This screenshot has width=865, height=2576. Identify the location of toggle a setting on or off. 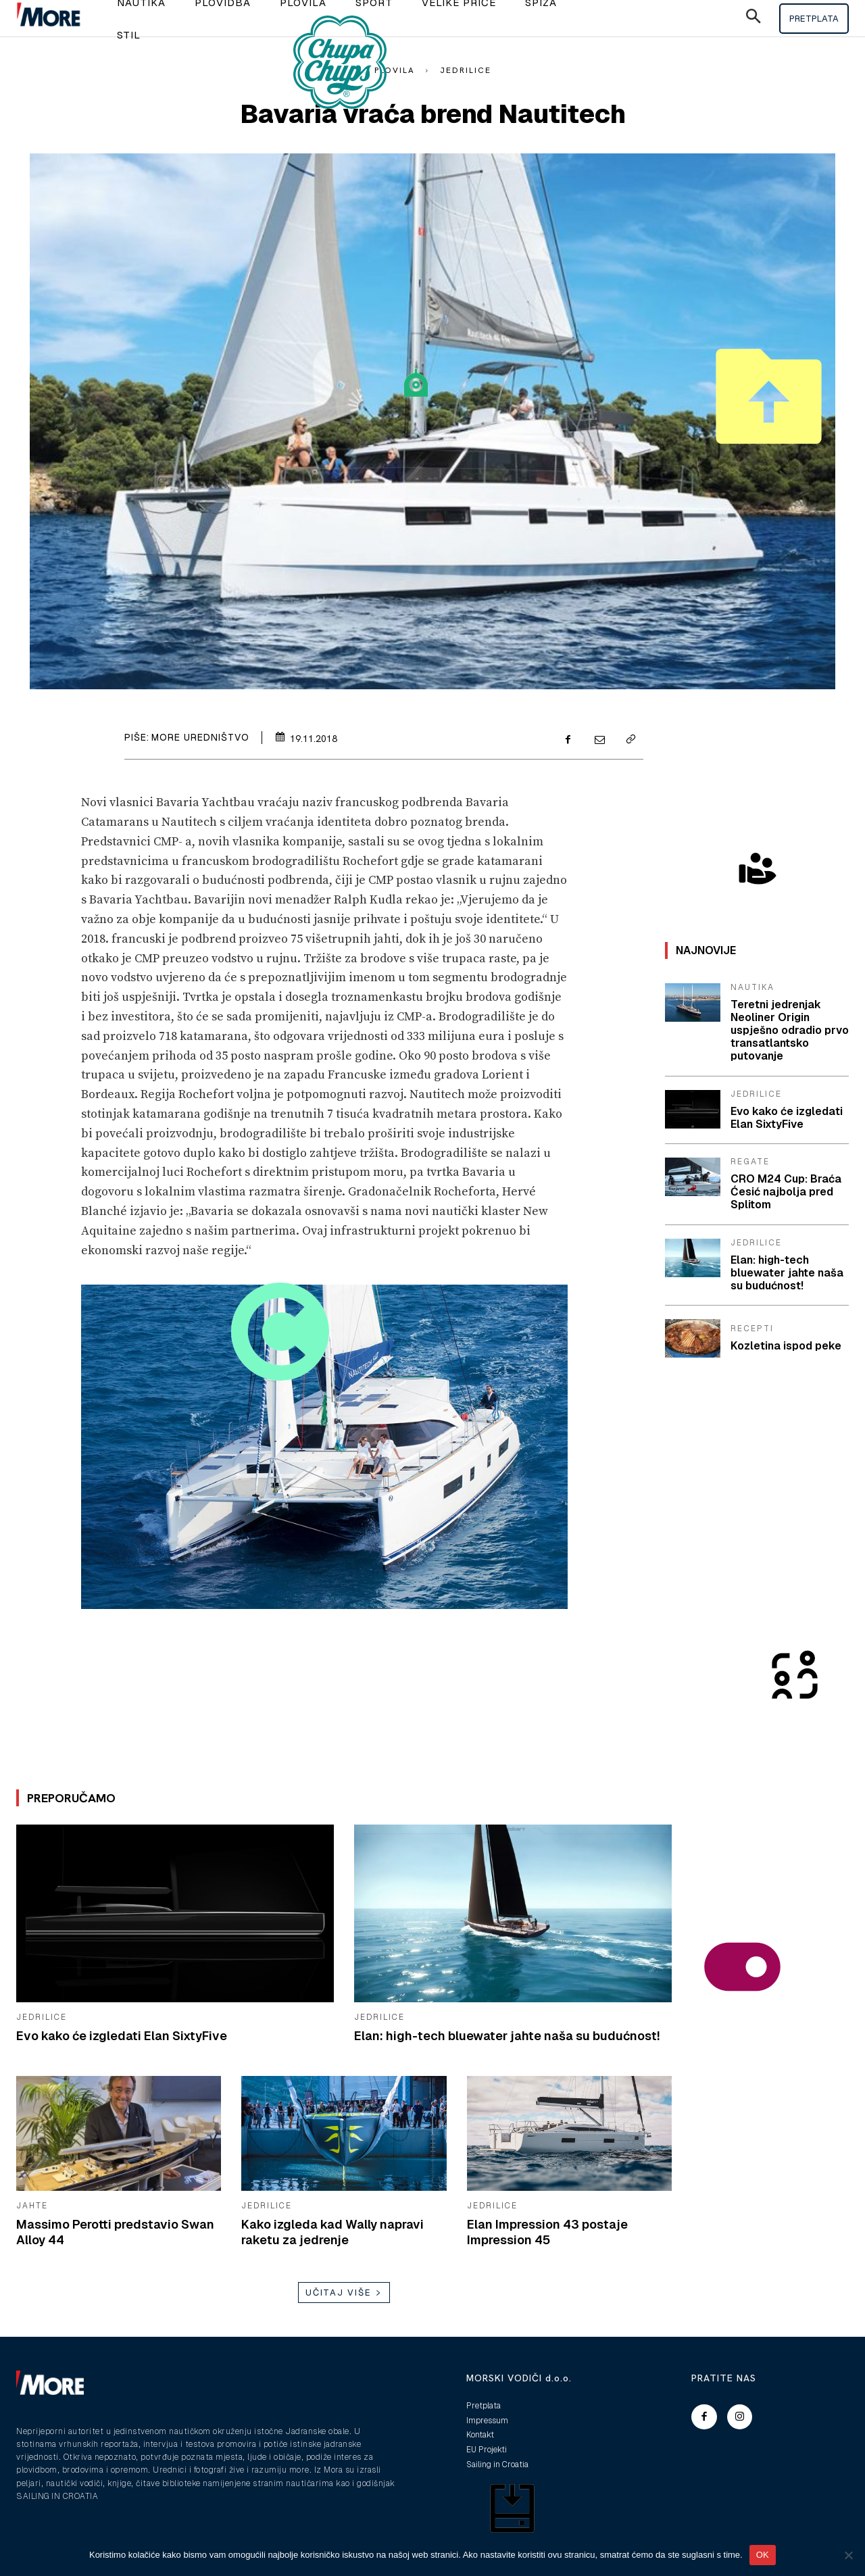
(742, 1966).